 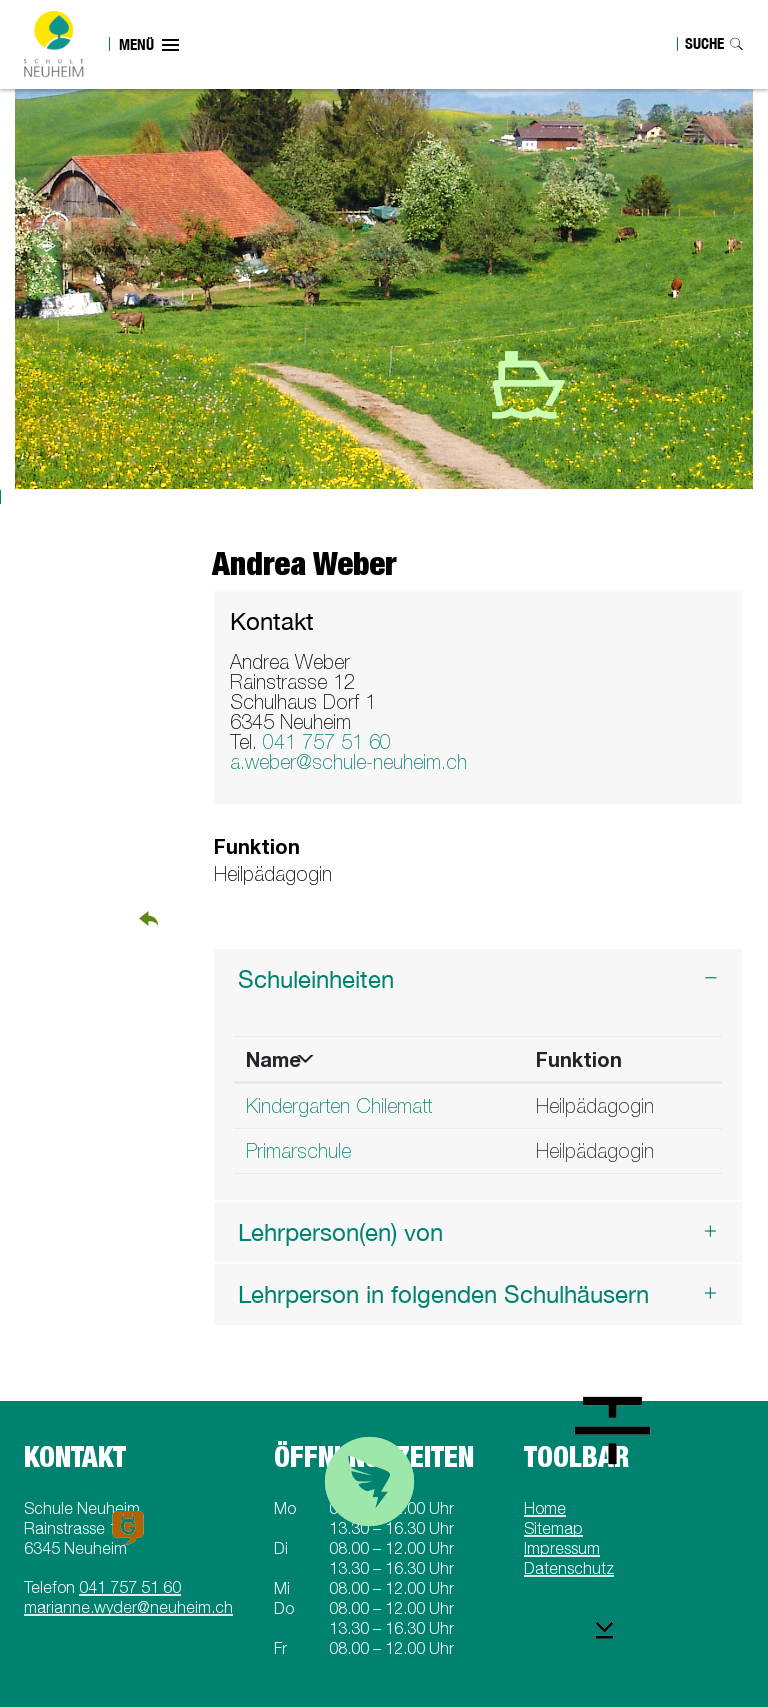 I want to click on link to GNU Social profile, so click(x=128, y=1528).